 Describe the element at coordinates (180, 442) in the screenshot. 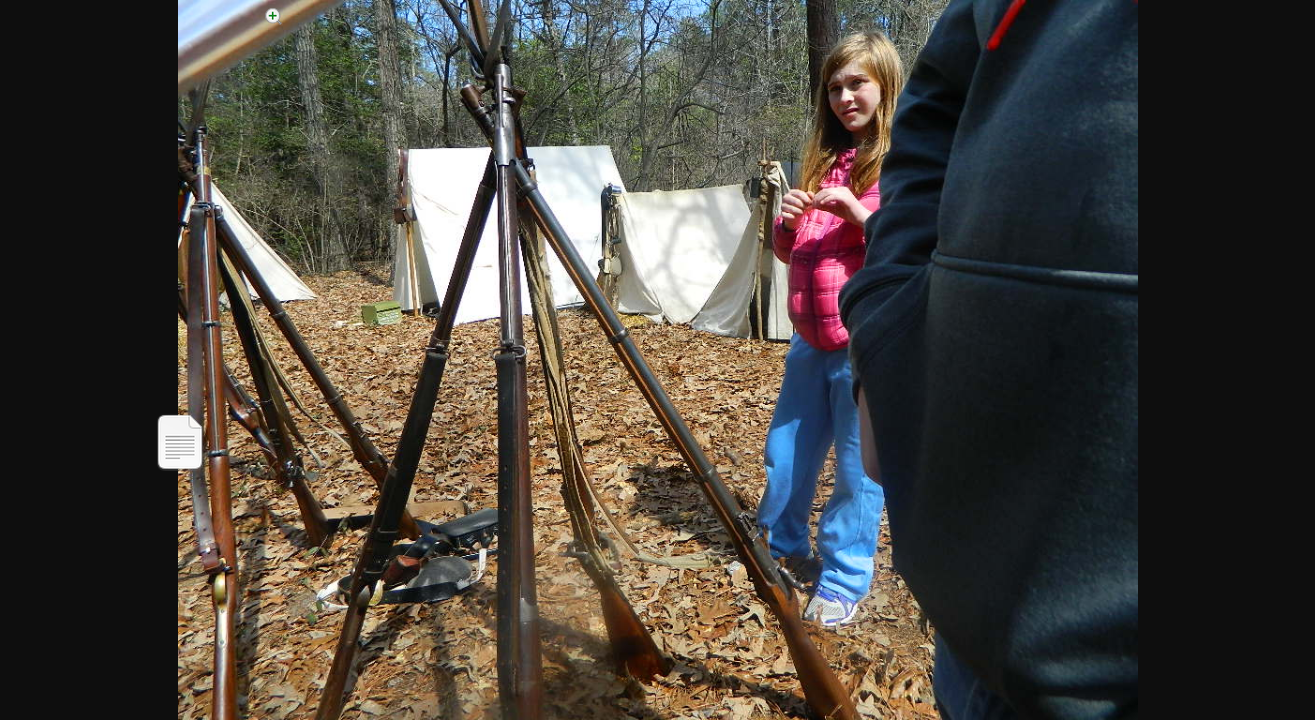

I see `a windows ini configuration file associated with wine` at that location.